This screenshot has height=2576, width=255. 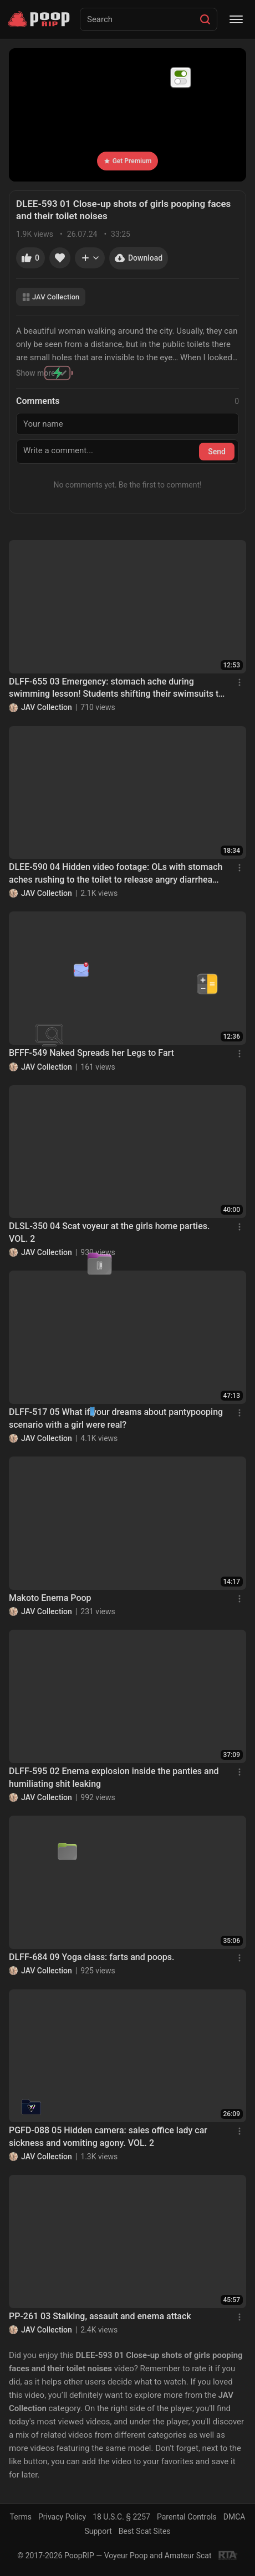 I want to click on open the calculator app, so click(x=207, y=984).